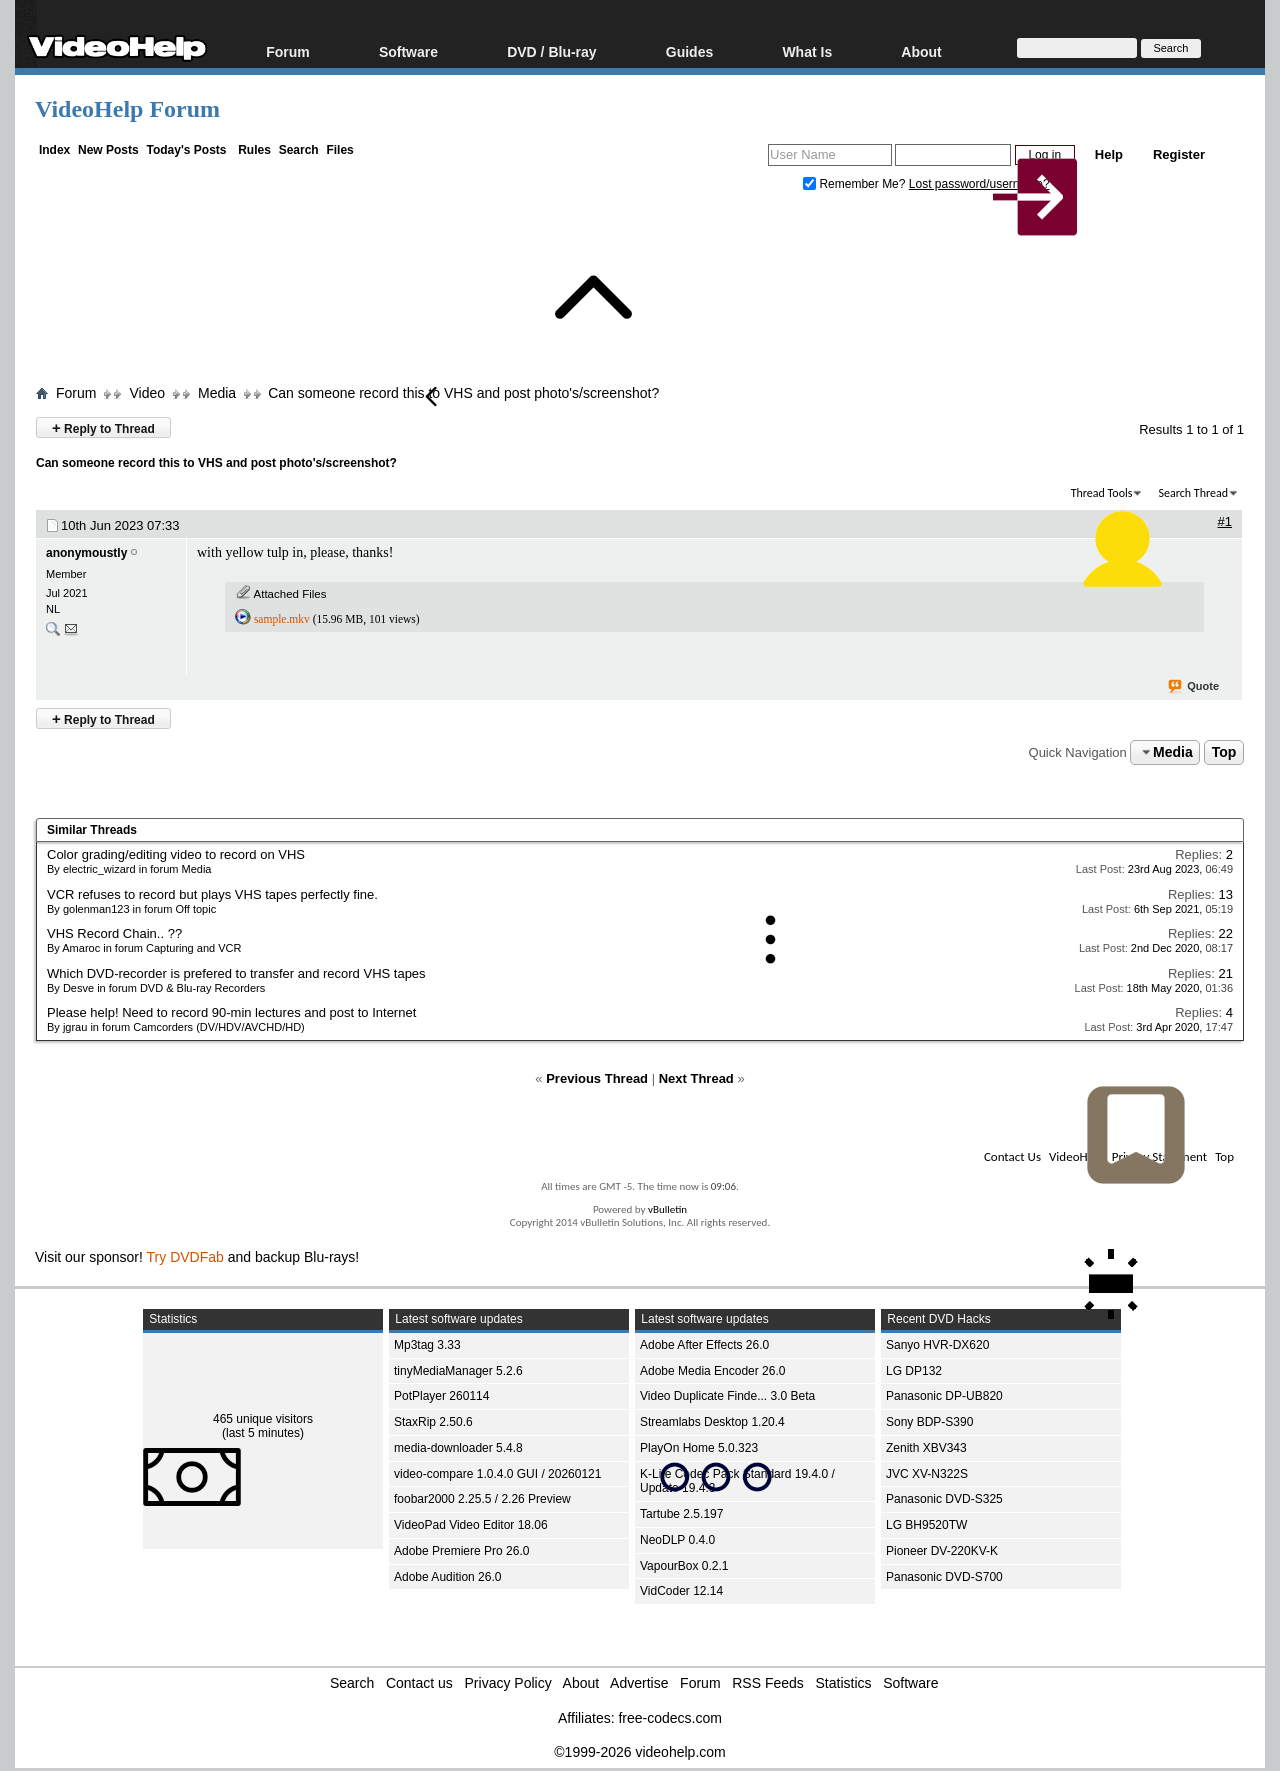  Describe the element at coordinates (593, 300) in the screenshot. I see `collapse an expanded section` at that location.